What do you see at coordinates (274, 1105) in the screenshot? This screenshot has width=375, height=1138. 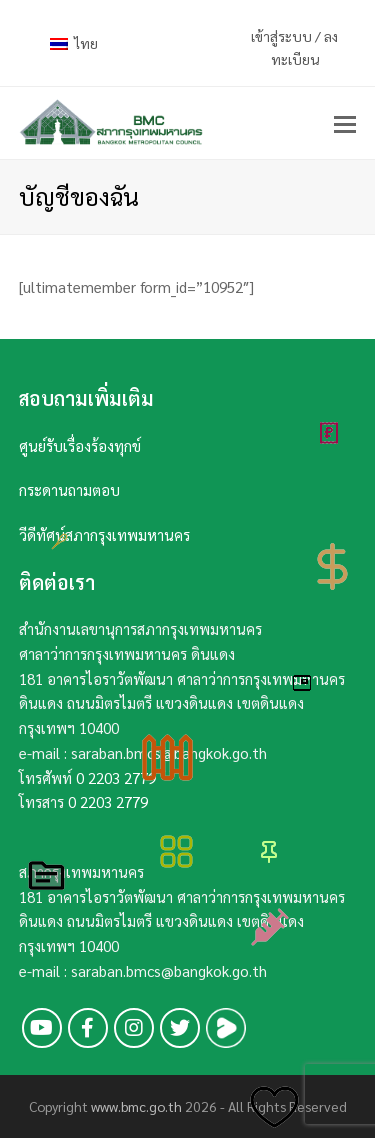 I see `add to favorites` at bounding box center [274, 1105].